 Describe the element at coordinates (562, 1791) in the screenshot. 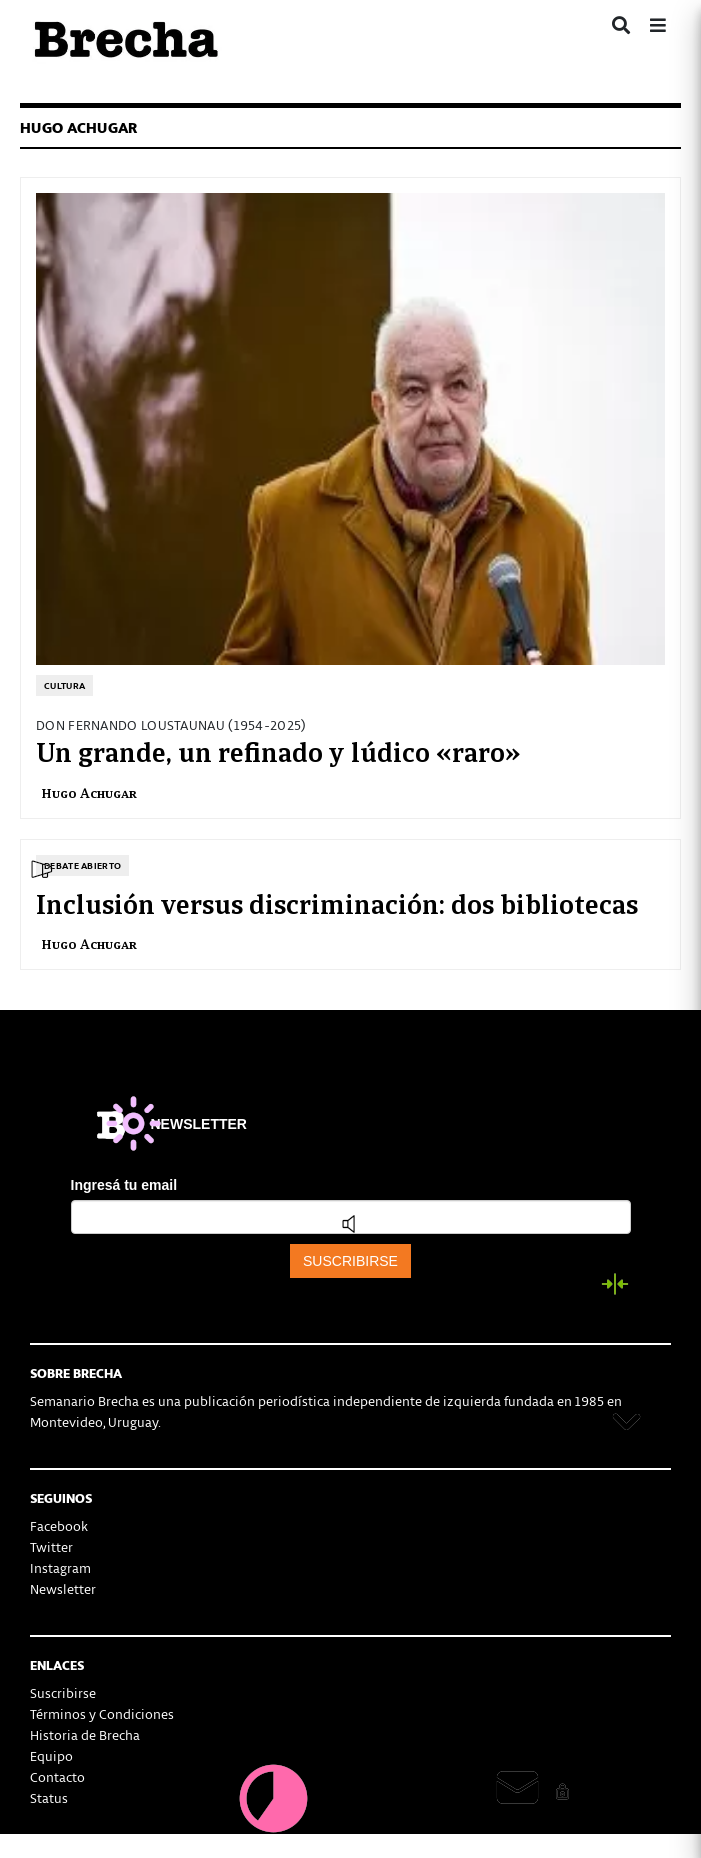

I see `indicates a locked or secure item` at that location.